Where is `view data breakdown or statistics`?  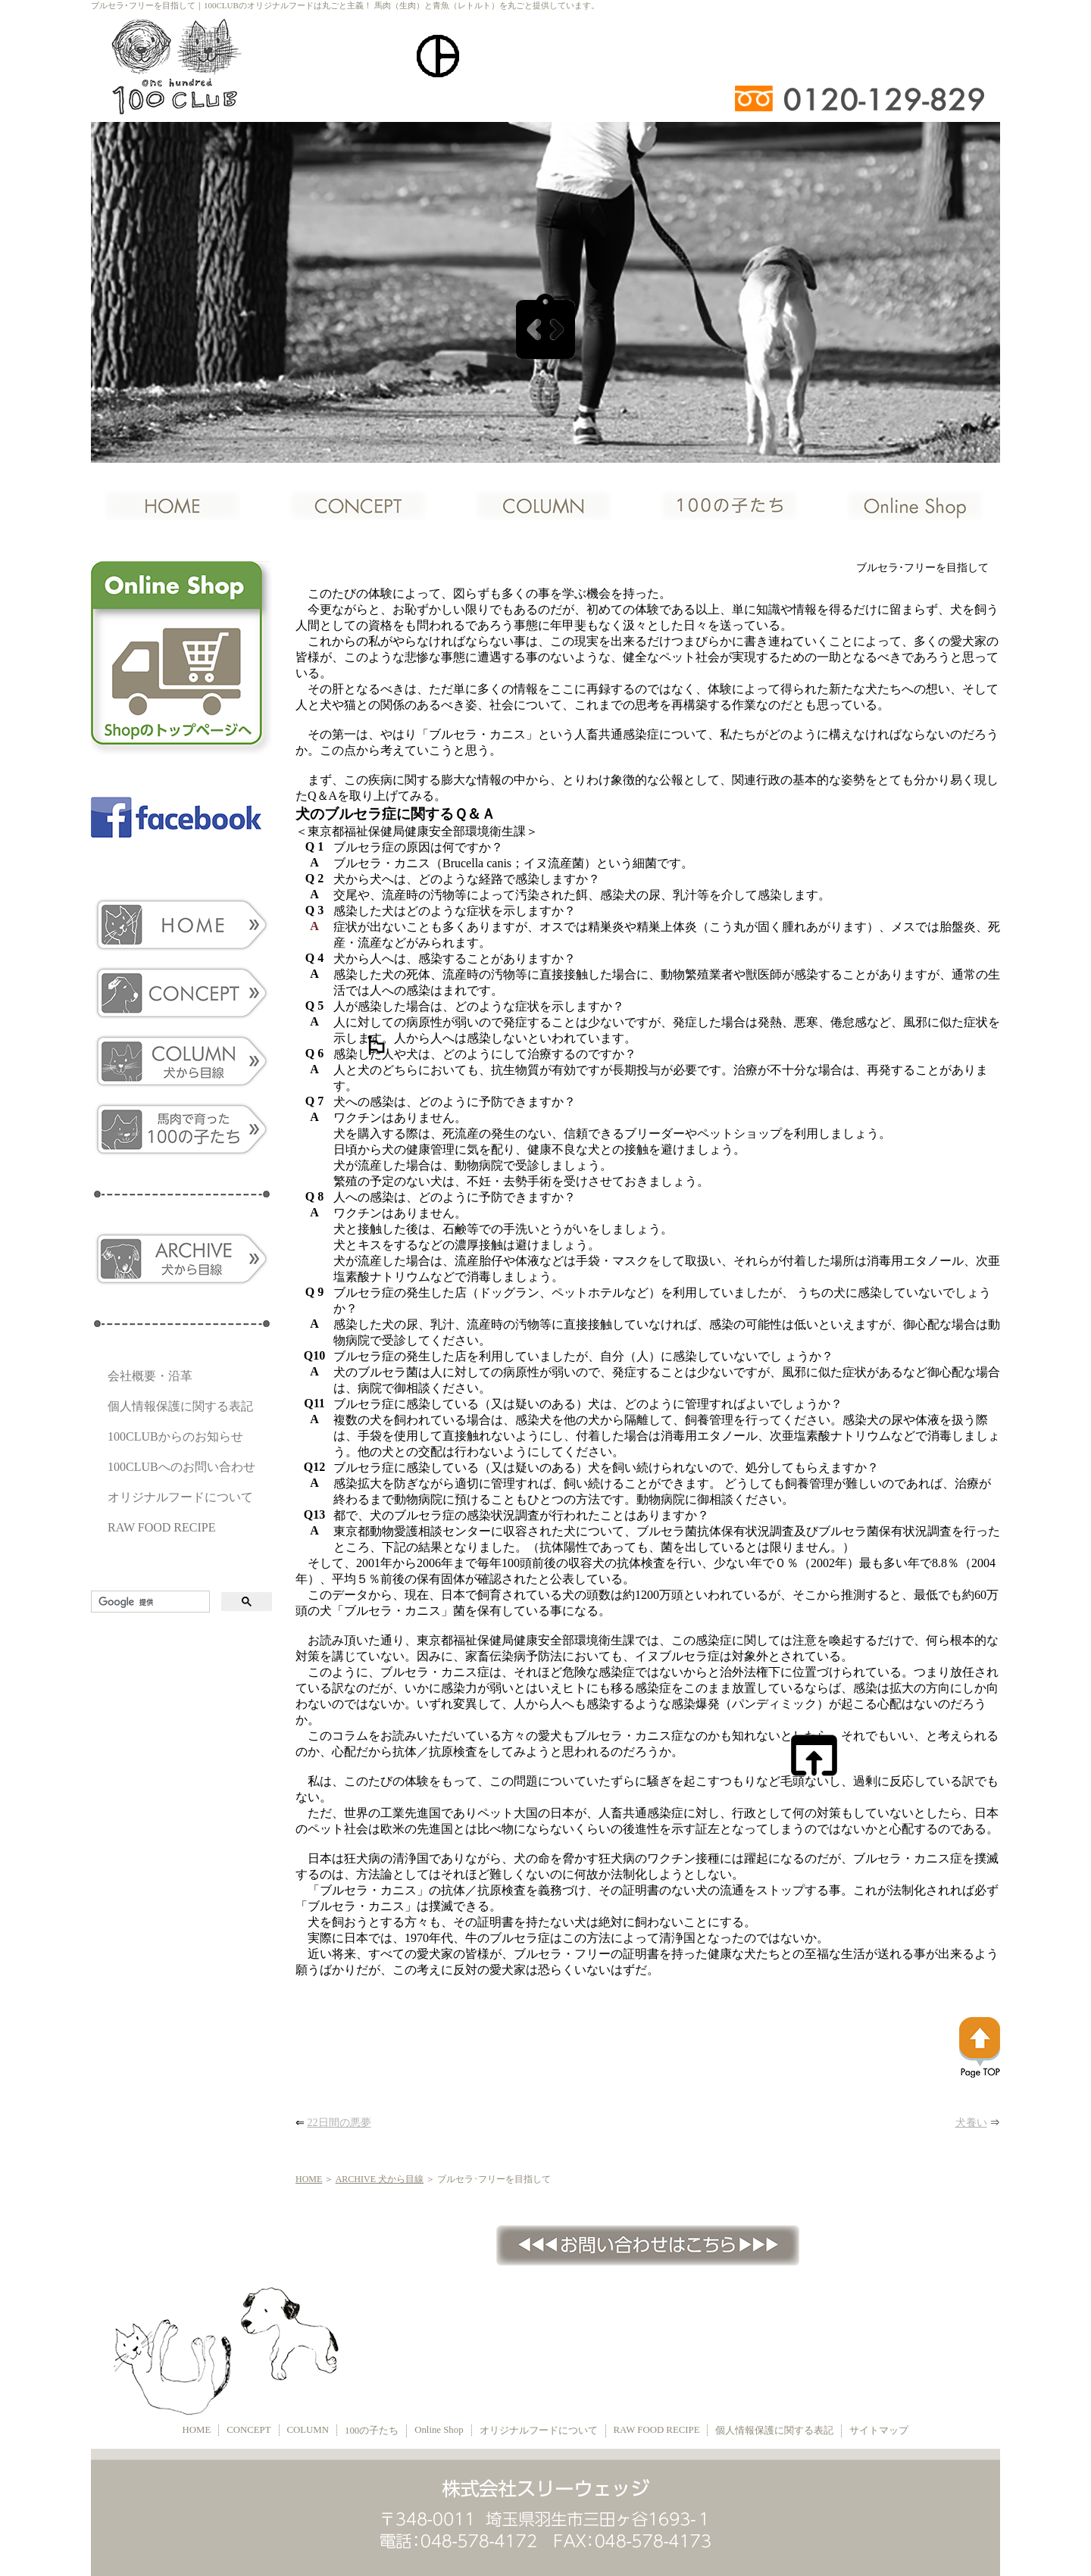
view data breakdown or statistics is located at coordinates (438, 56).